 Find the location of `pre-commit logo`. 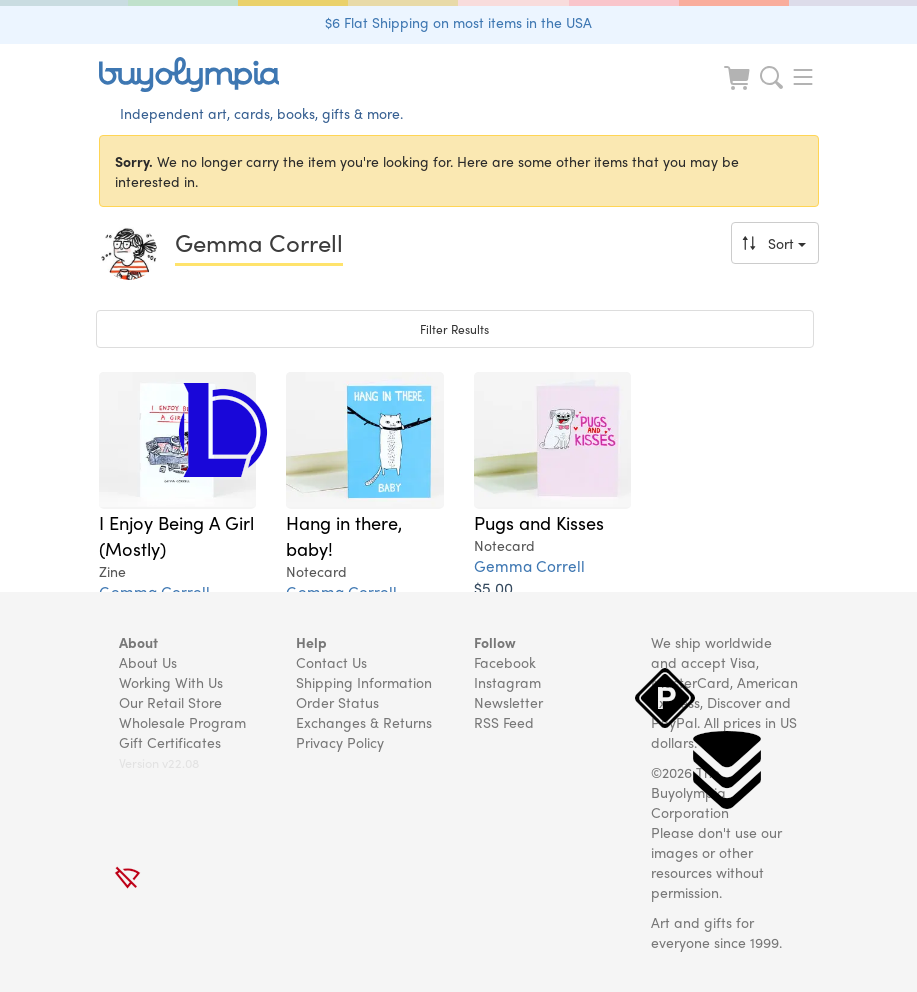

pre-commit logo is located at coordinates (665, 698).